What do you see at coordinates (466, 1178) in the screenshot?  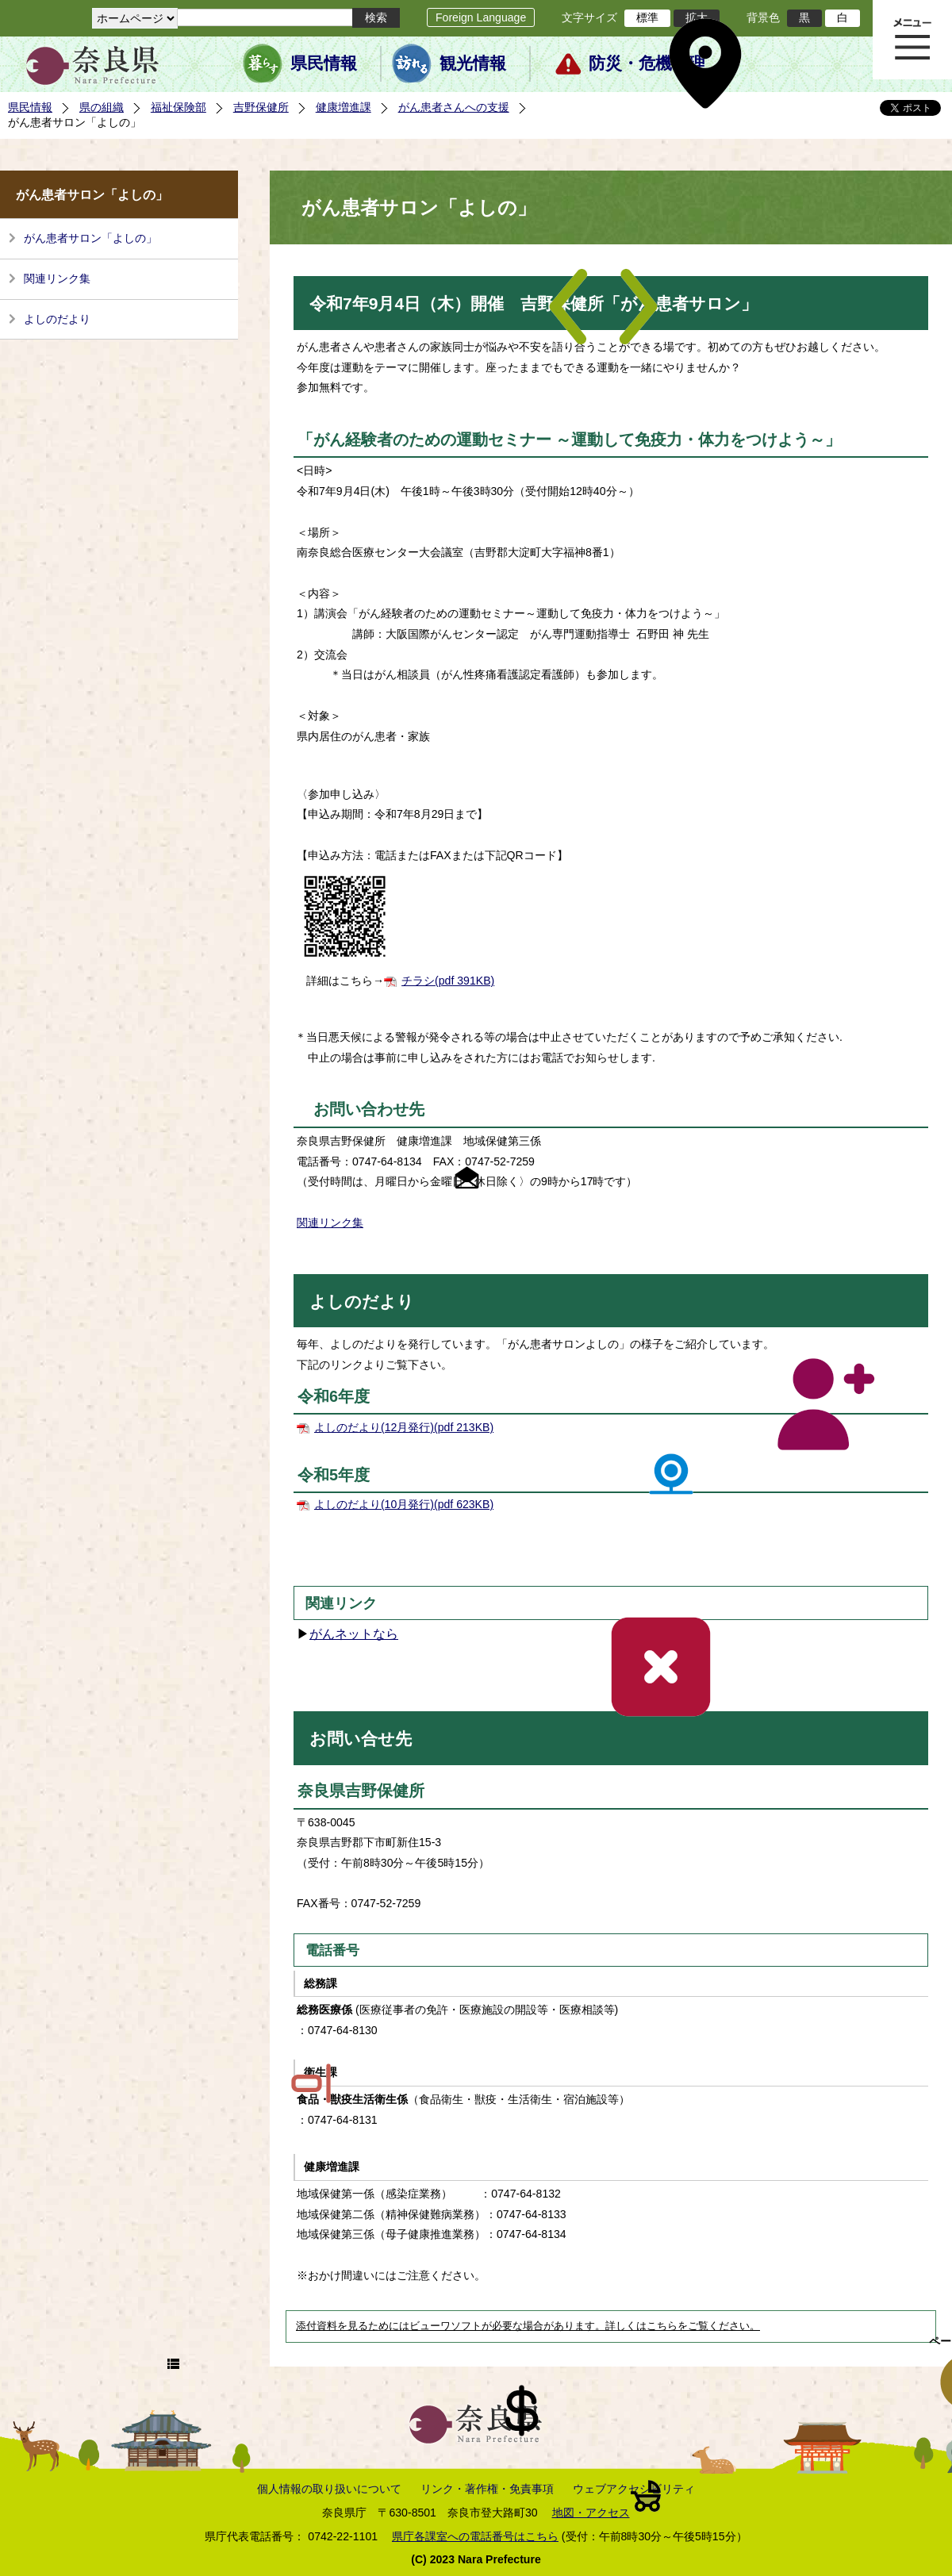 I see `view an opened or read email message` at bounding box center [466, 1178].